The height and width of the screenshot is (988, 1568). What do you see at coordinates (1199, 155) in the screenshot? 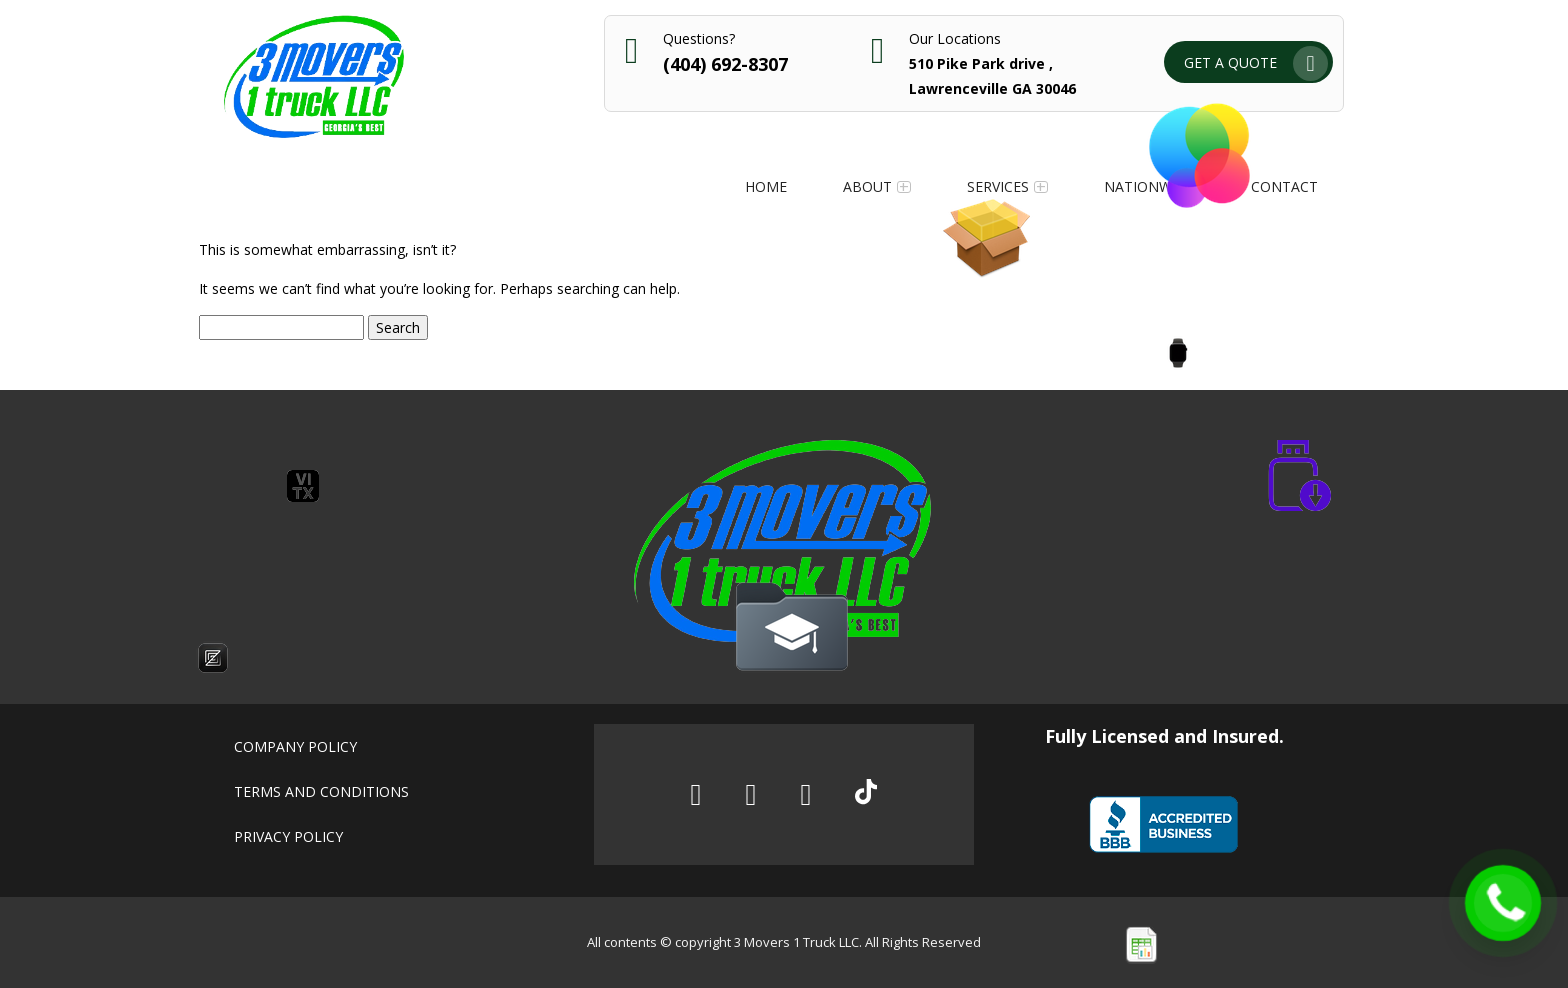
I see `open Game Center app` at bounding box center [1199, 155].